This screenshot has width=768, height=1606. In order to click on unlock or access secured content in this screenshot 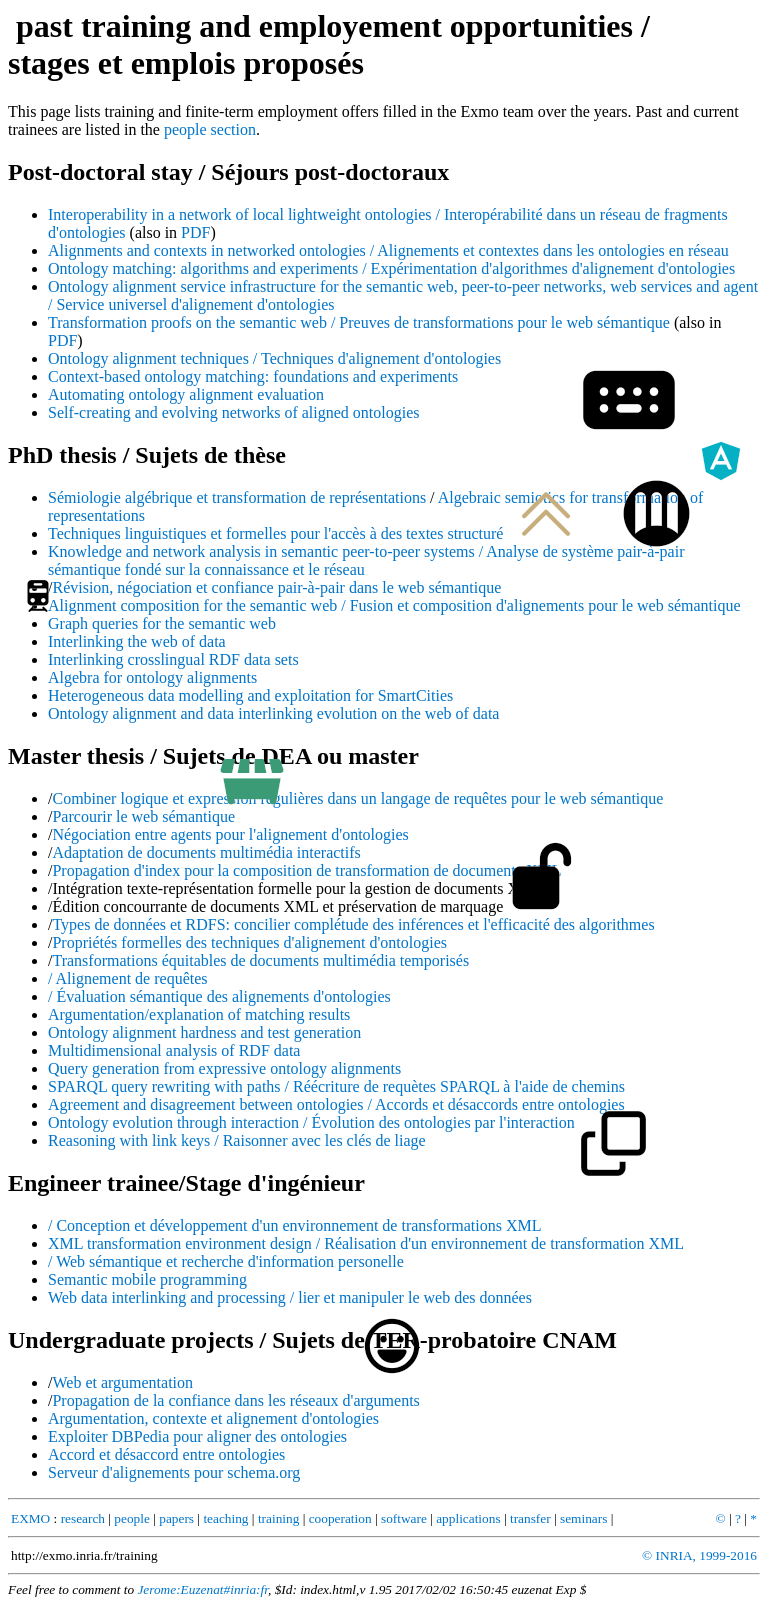, I will do `click(536, 878)`.